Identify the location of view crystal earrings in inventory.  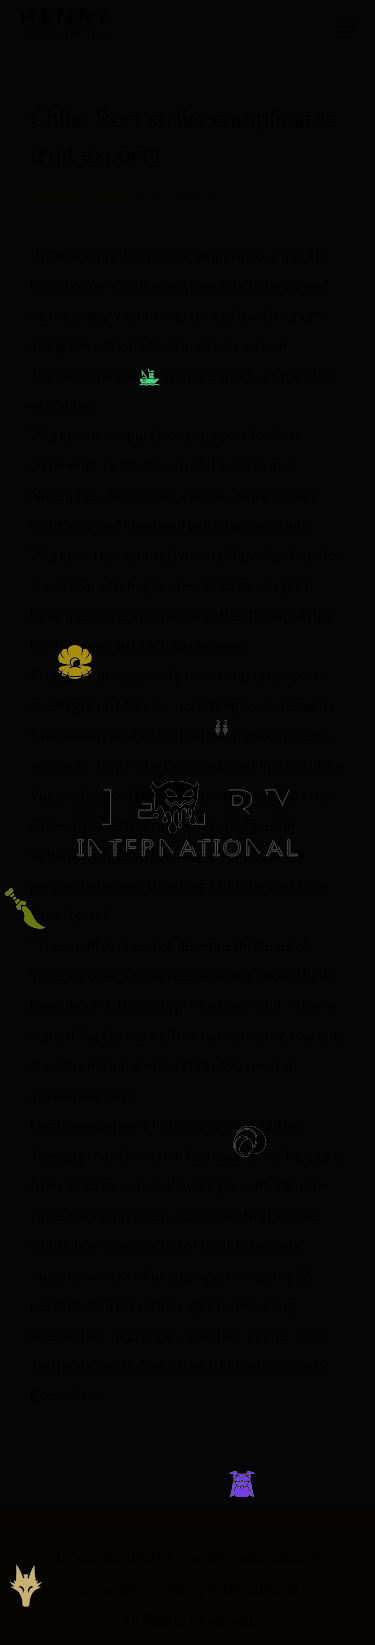
(221, 727).